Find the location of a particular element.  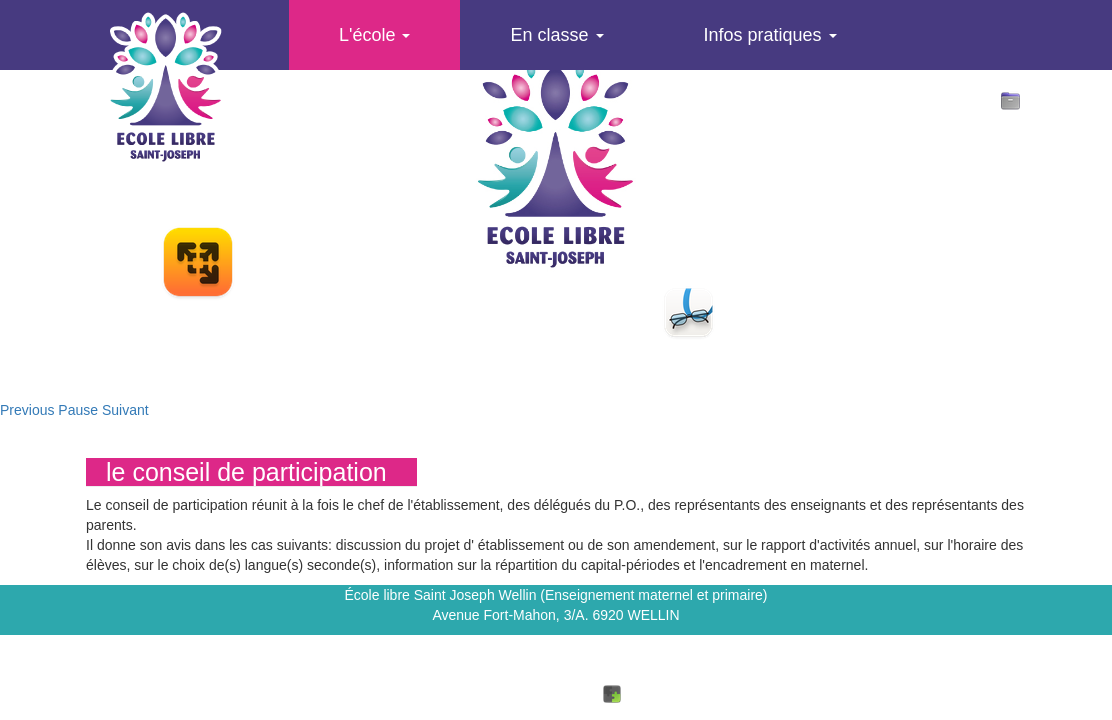

open the file manager application is located at coordinates (1010, 100).